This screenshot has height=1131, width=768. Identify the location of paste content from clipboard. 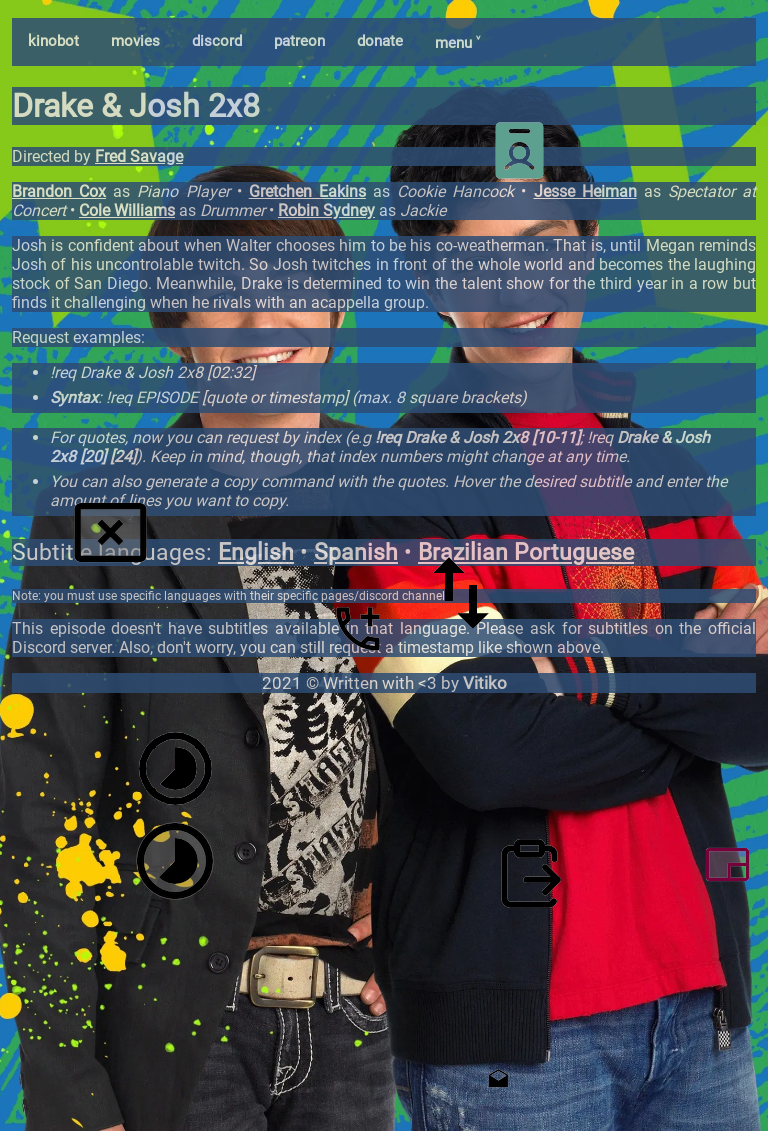
(529, 873).